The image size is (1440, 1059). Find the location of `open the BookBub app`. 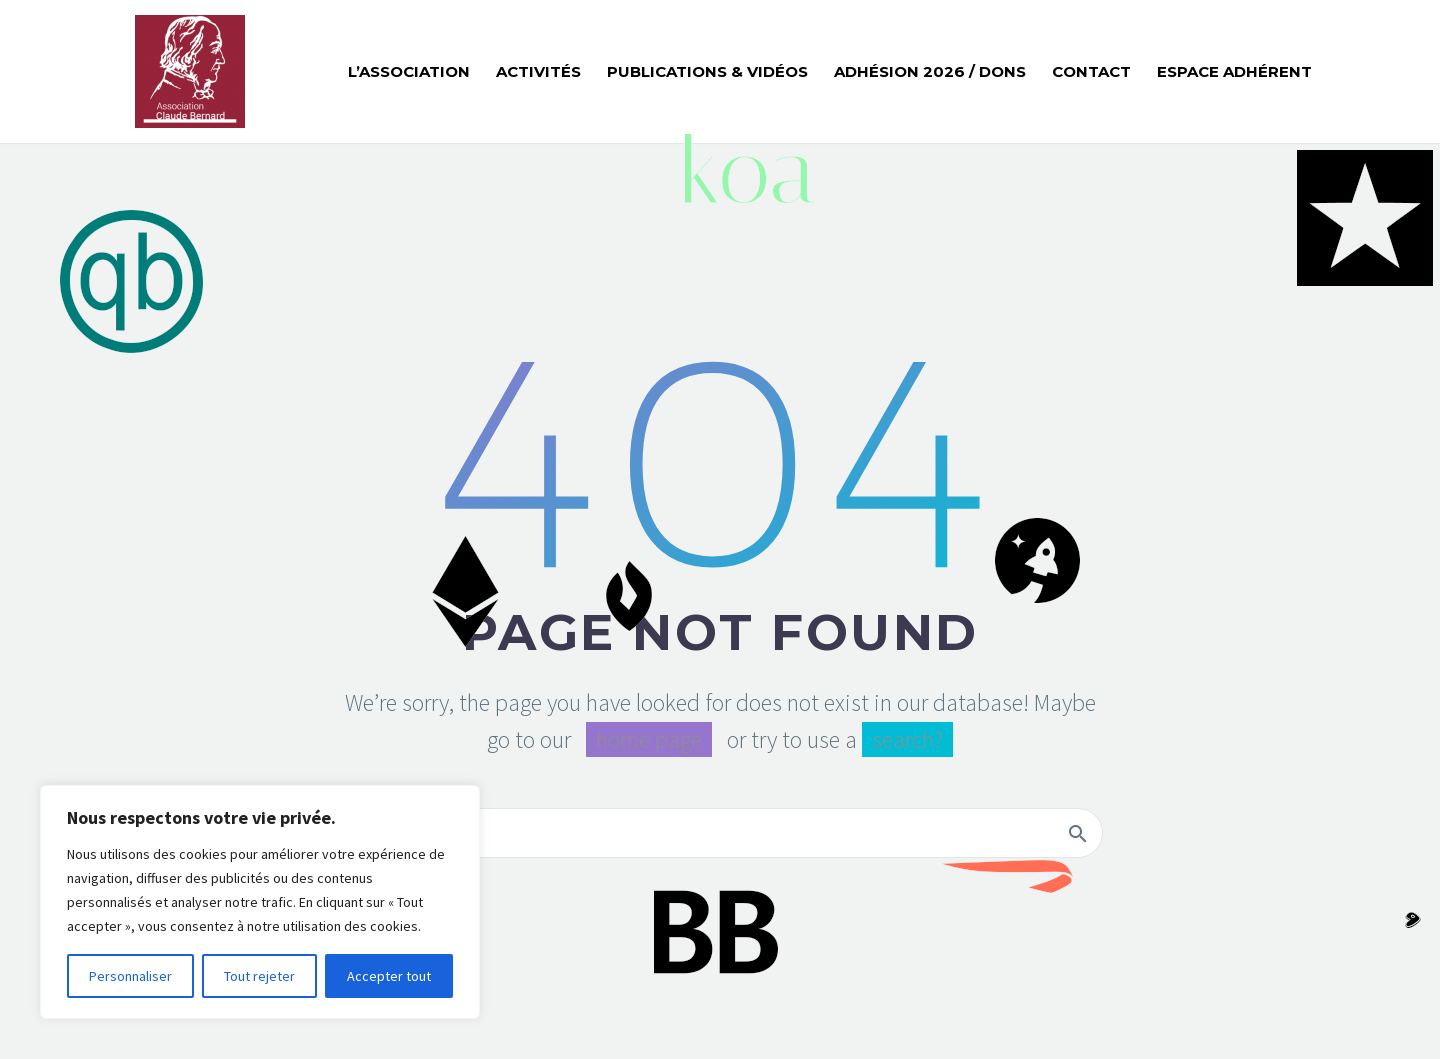

open the BookBub app is located at coordinates (716, 932).